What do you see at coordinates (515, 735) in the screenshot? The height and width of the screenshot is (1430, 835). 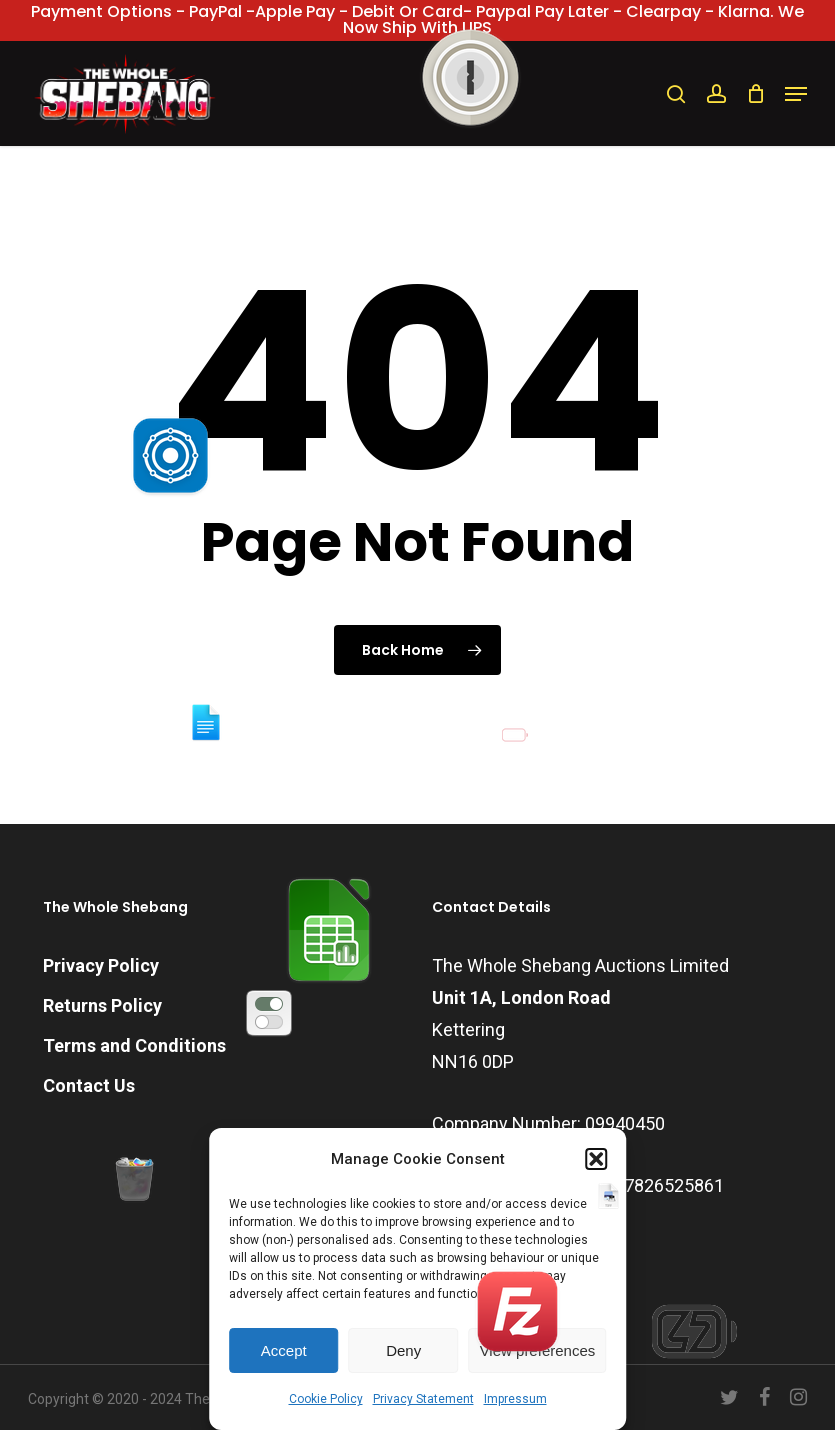 I see `indicates battery is completely empty` at bounding box center [515, 735].